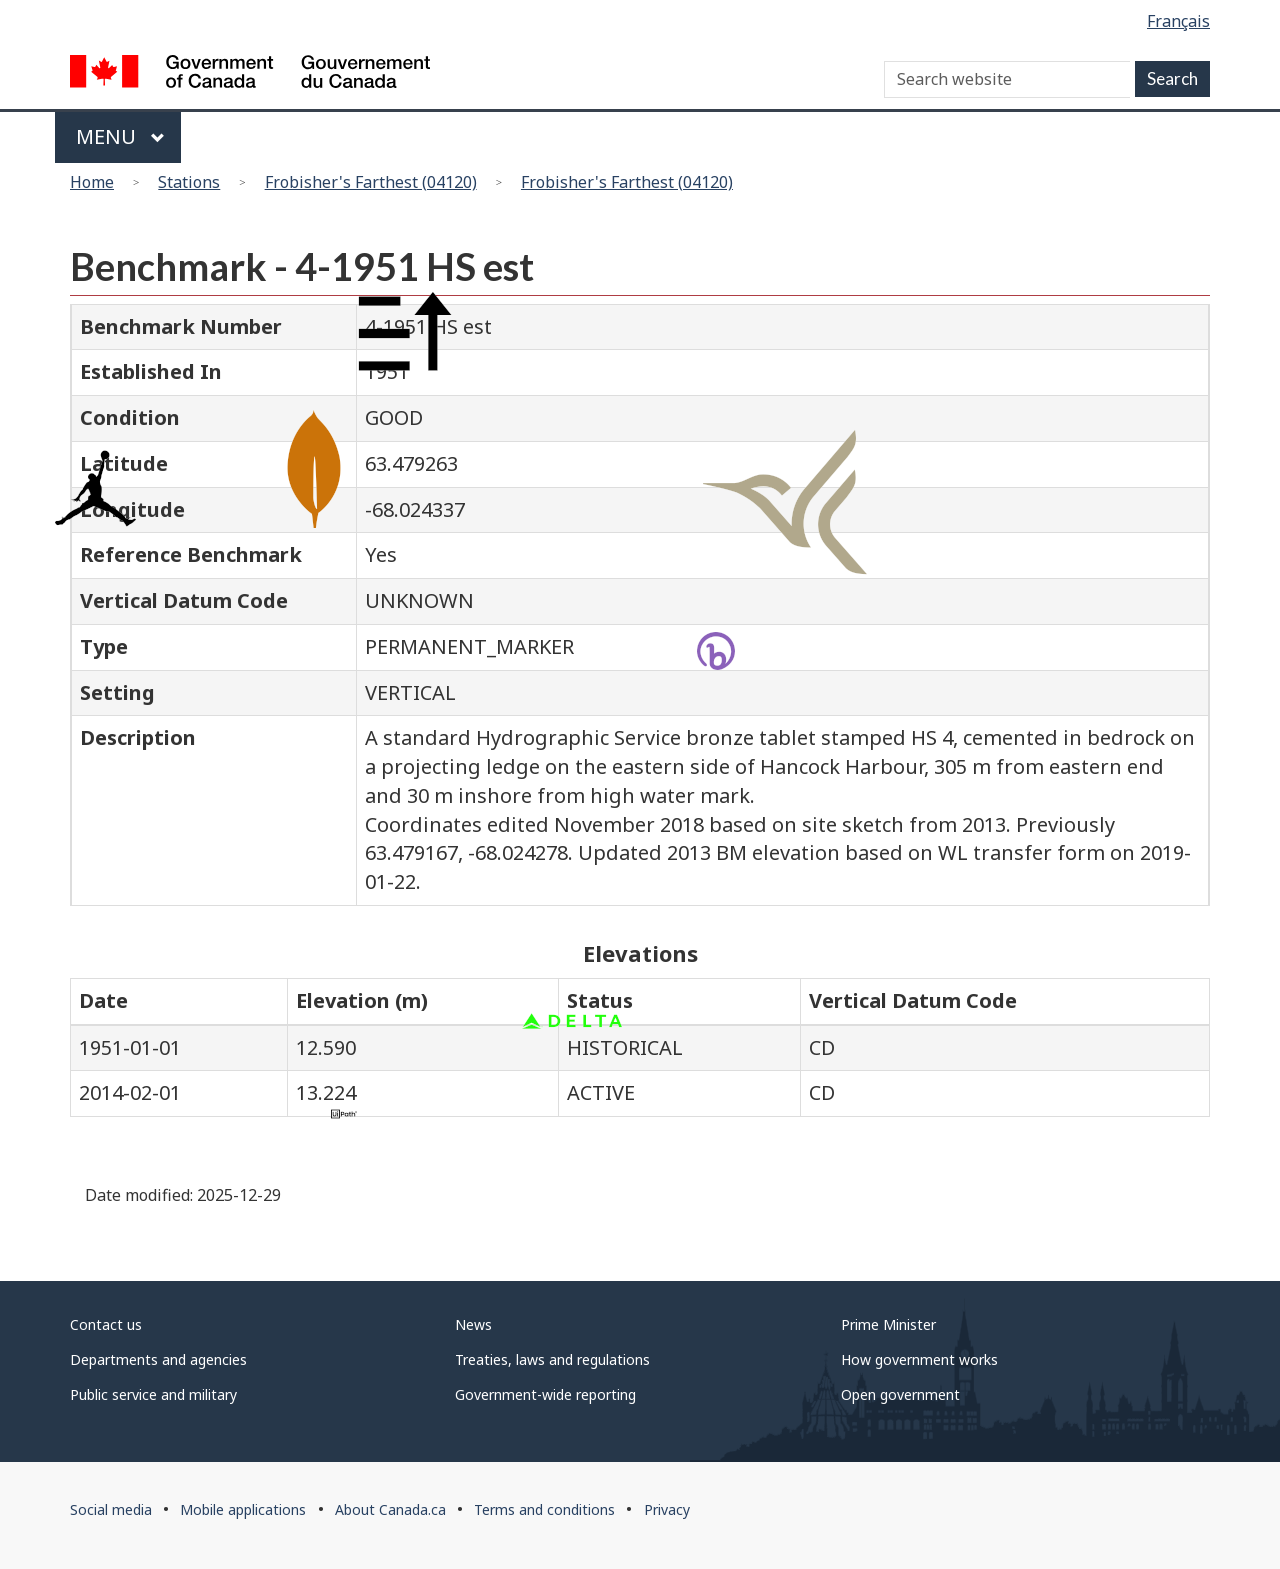 Image resolution: width=1280 pixels, height=1569 pixels. Describe the element at coordinates (785, 502) in the screenshot. I see `arlo smart home security app` at that location.